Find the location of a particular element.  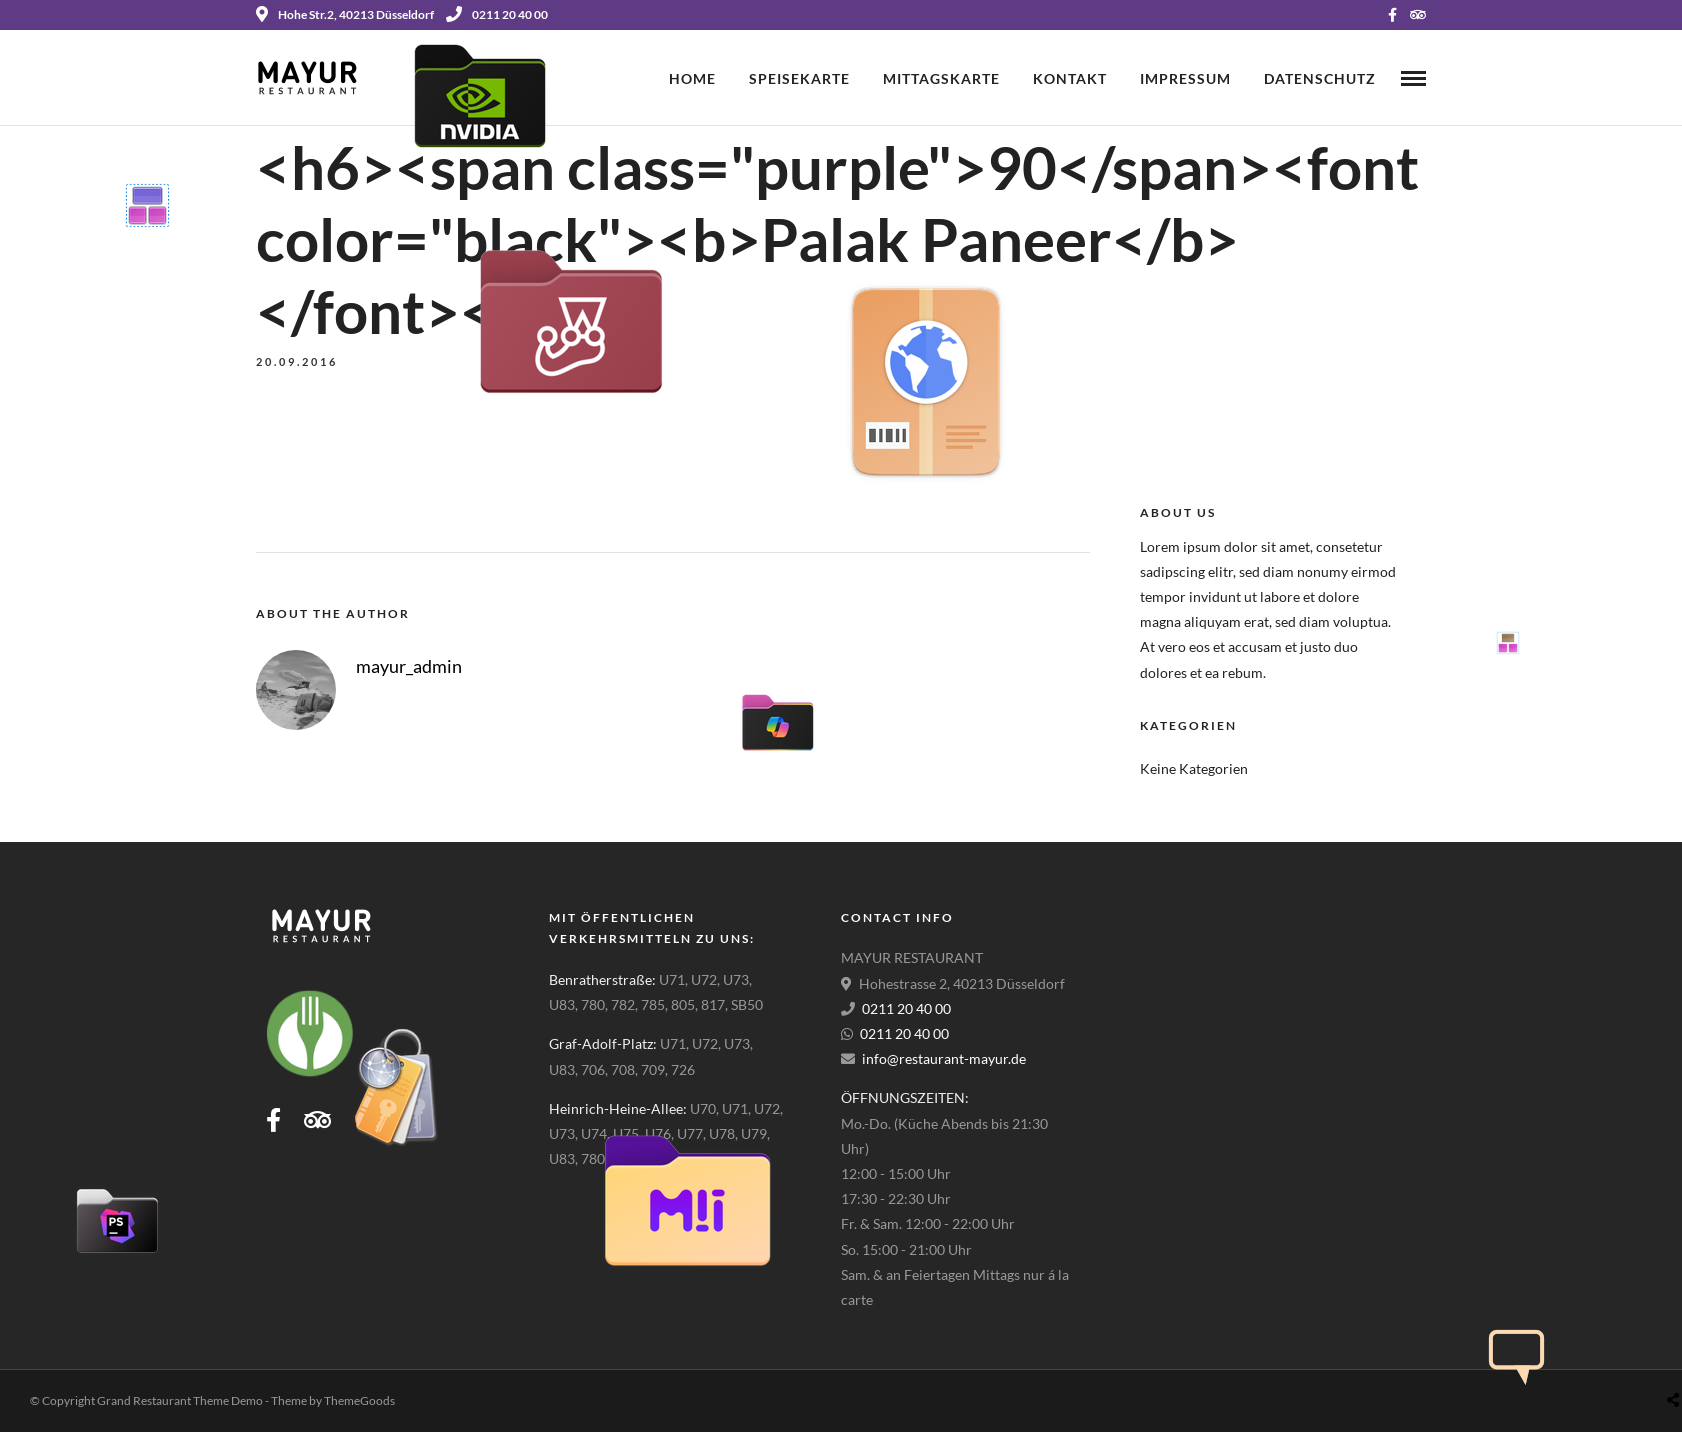

indicates package cache is being updated is located at coordinates (926, 382).